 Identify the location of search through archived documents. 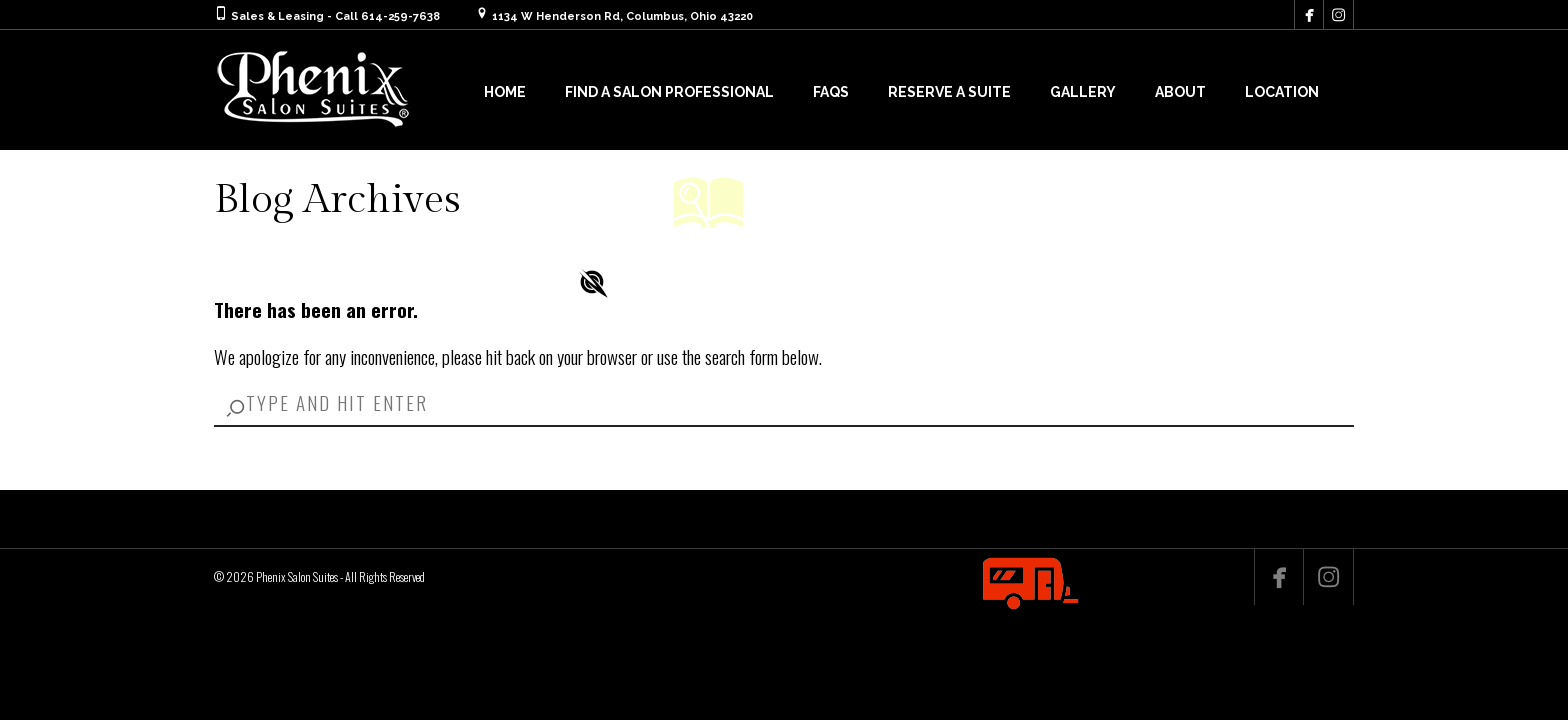
(708, 202).